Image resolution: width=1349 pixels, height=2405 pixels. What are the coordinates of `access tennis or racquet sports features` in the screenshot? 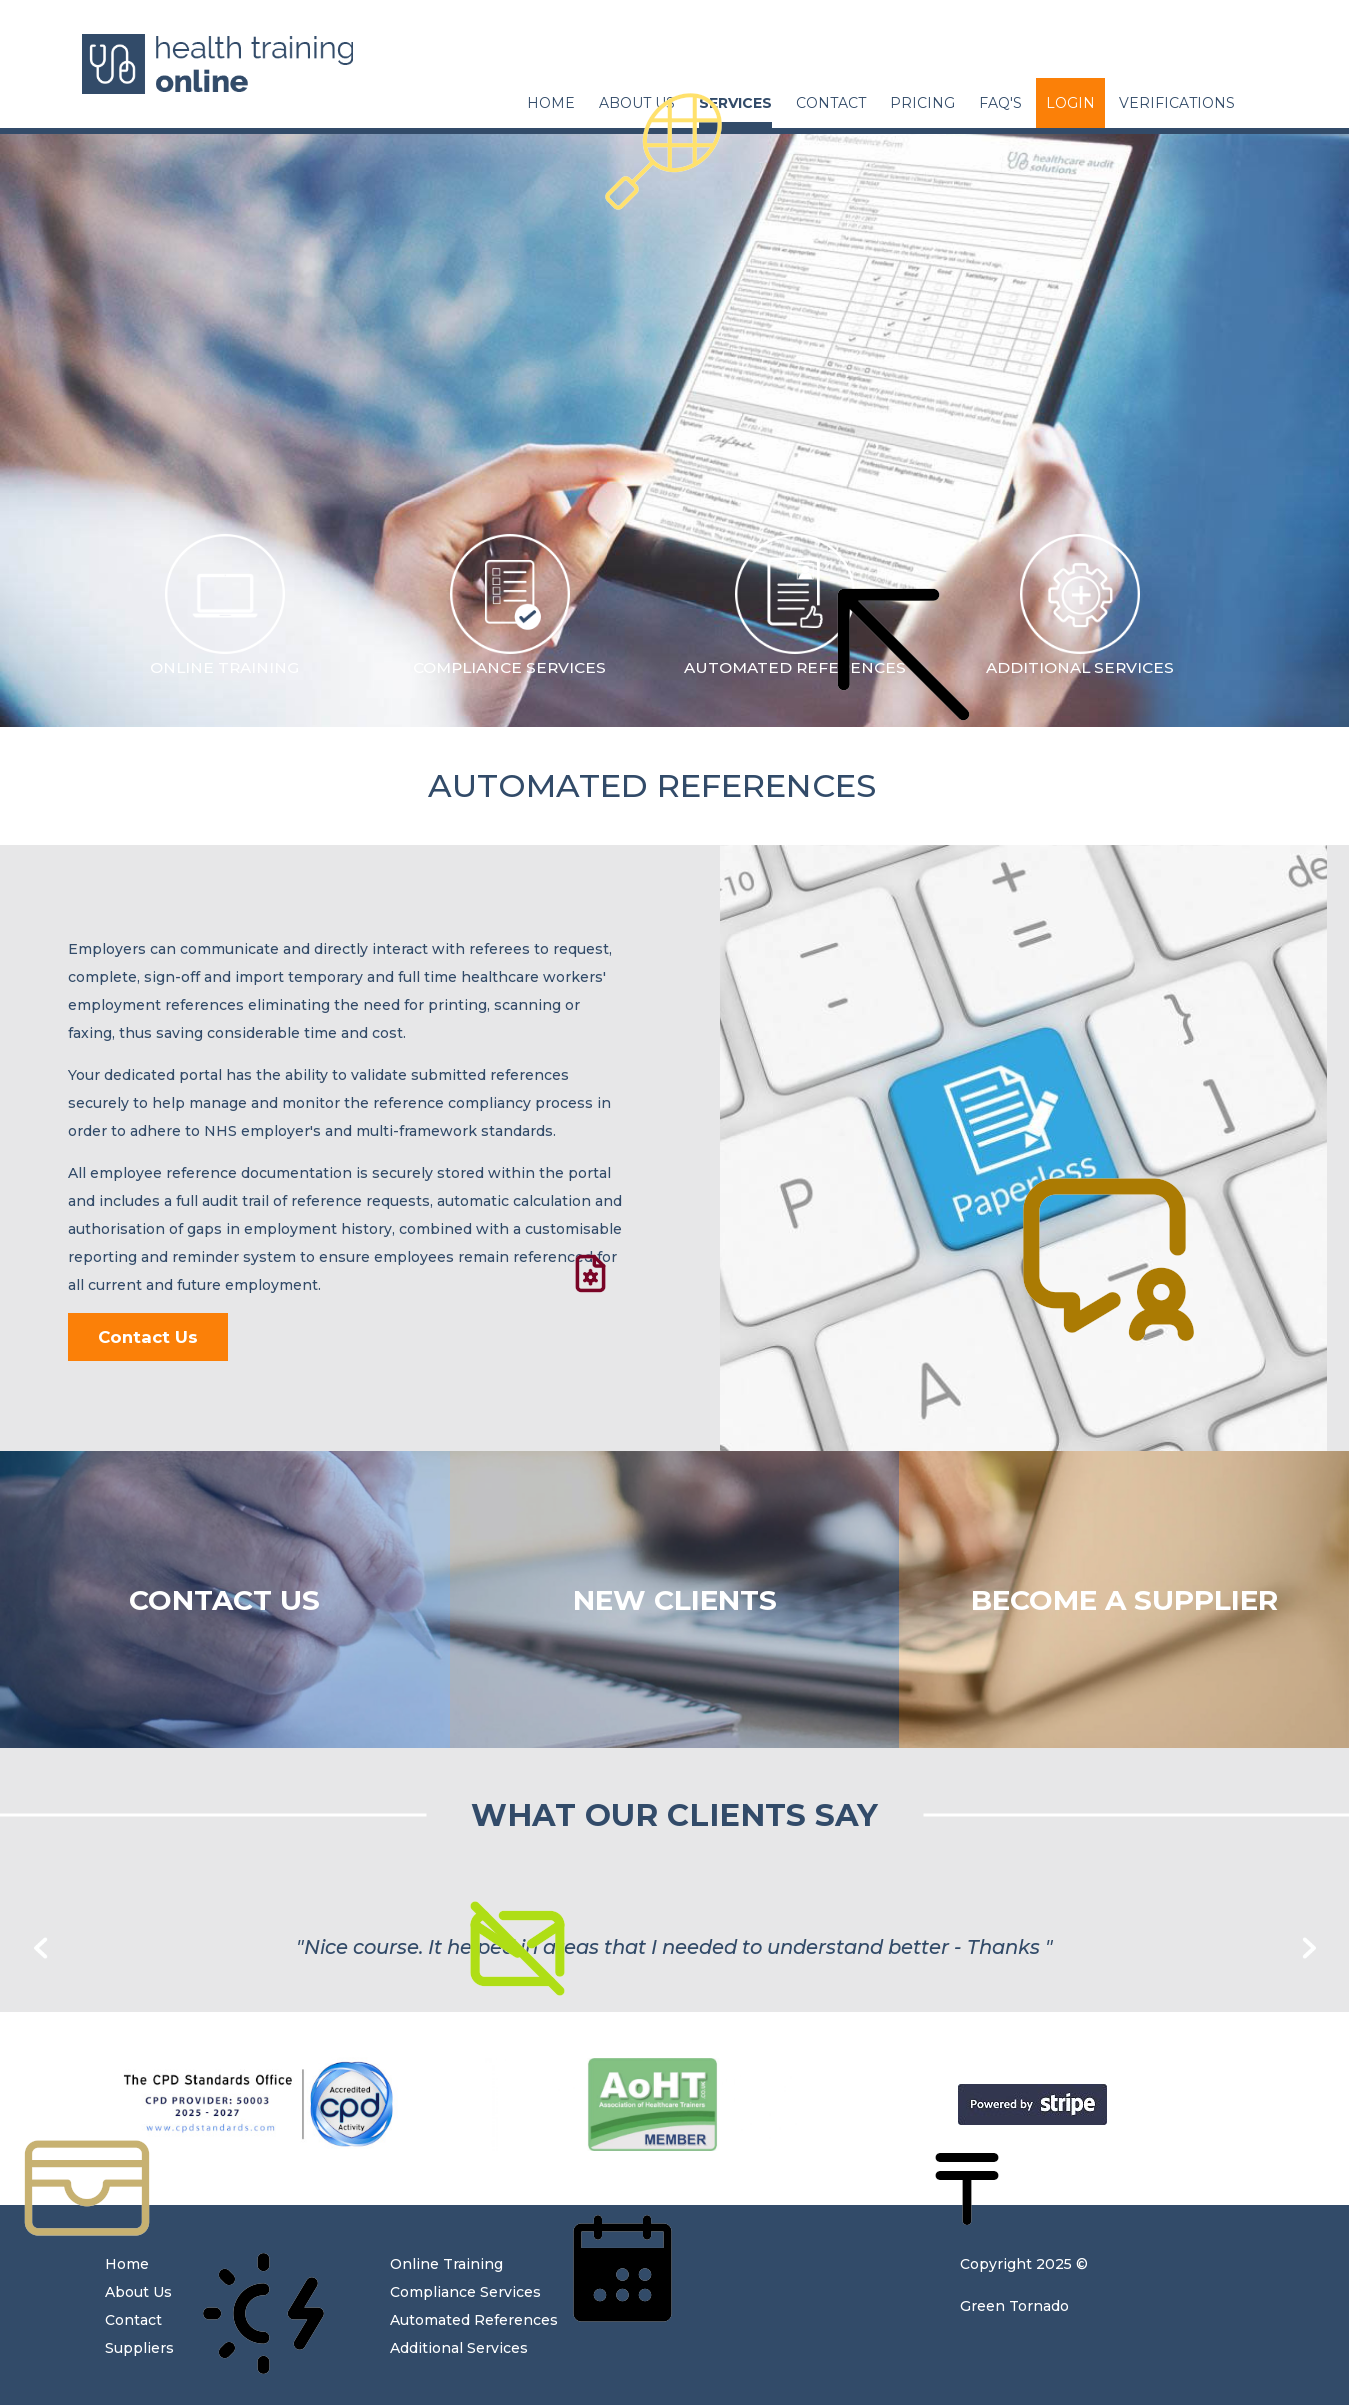 It's located at (661, 153).